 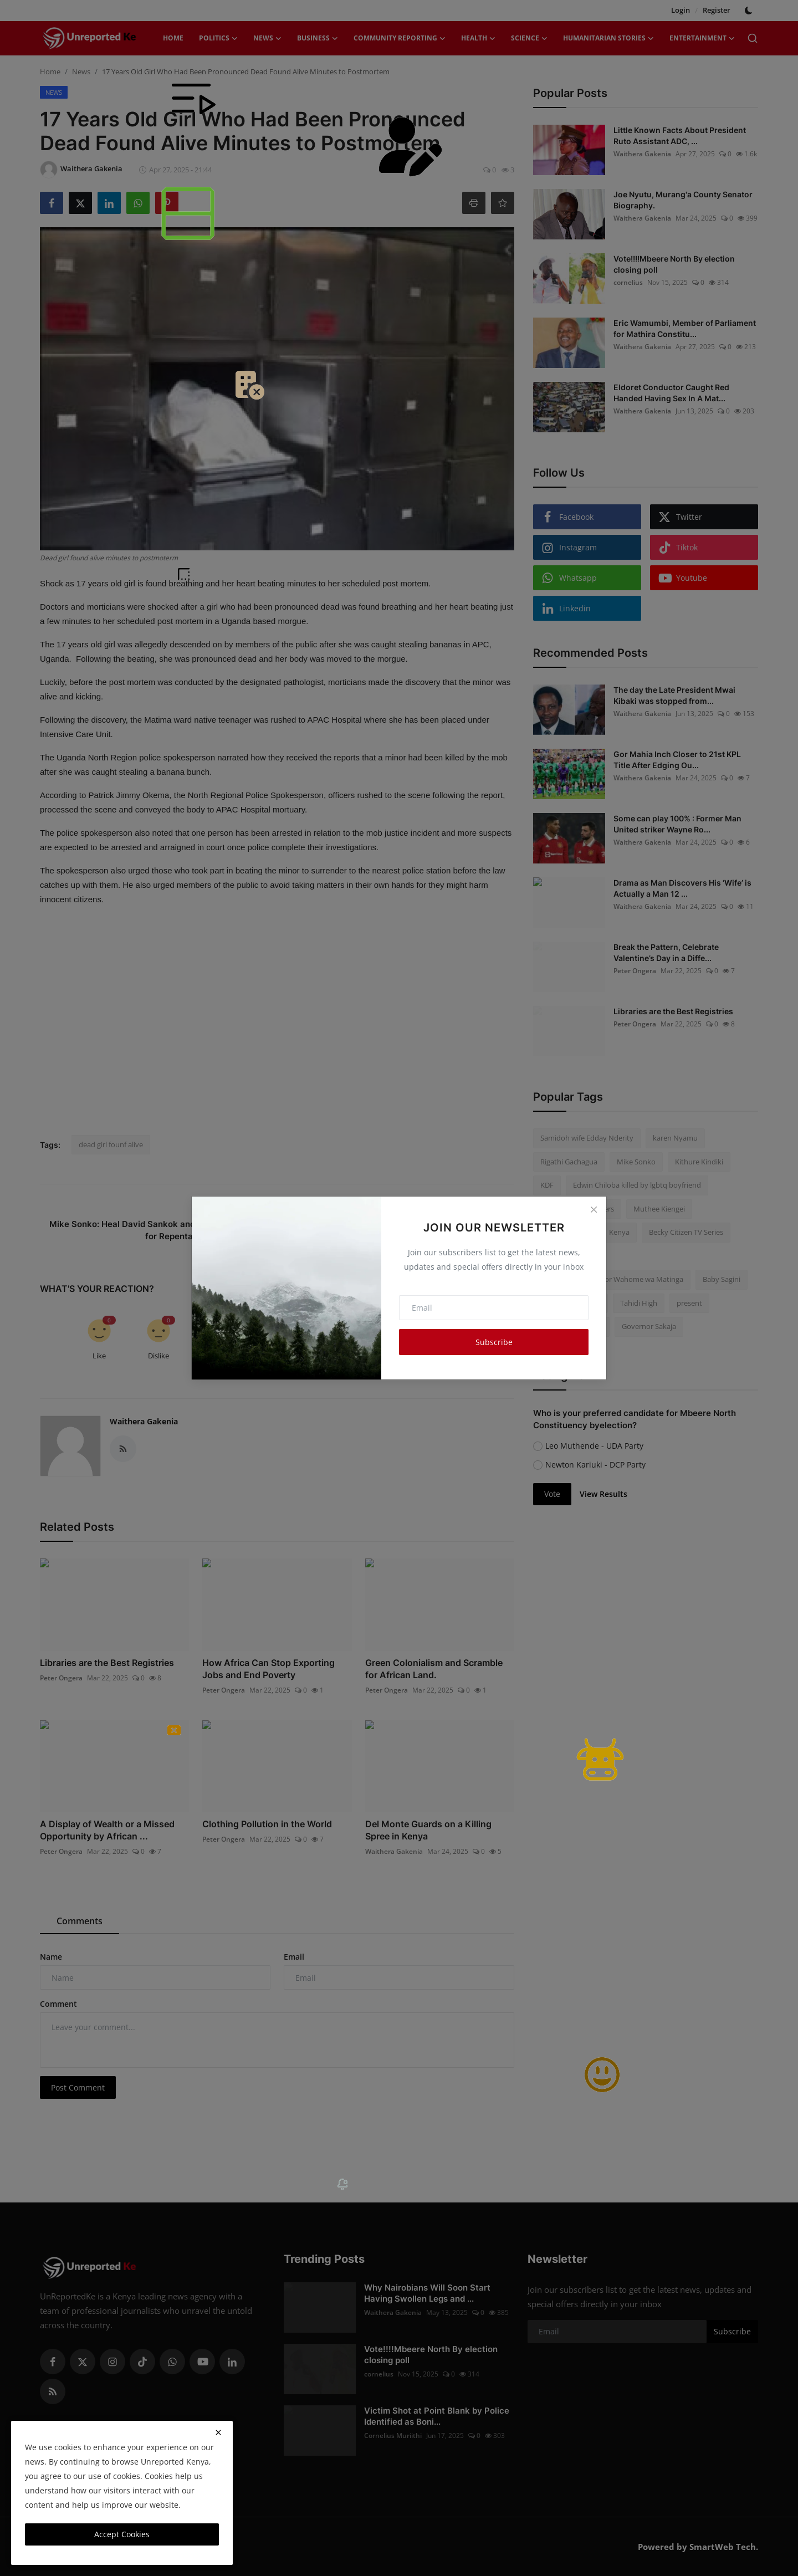 I want to click on select border style for an element, so click(x=183, y=574).